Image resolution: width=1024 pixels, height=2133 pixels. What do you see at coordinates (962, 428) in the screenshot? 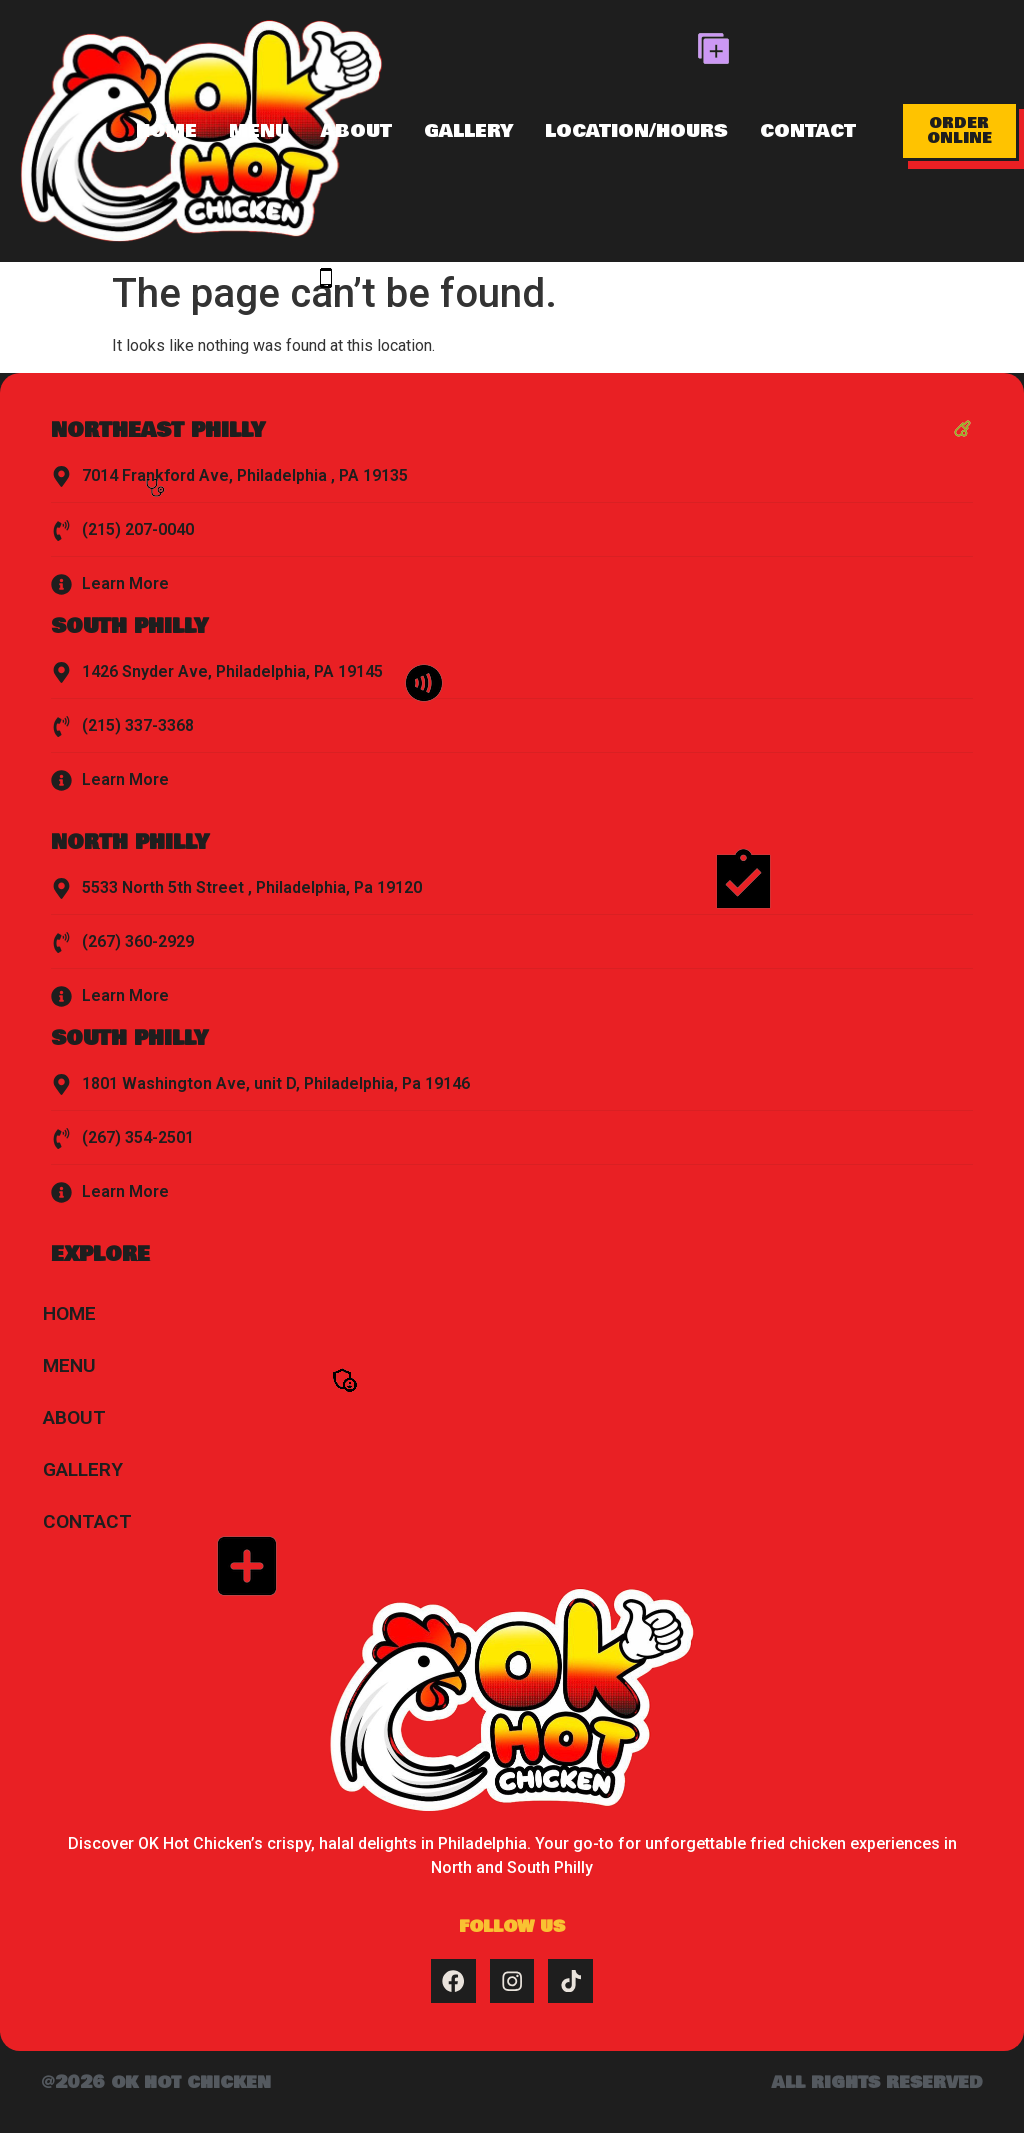
I see `access cricket sports content or scores` at bounding box center [962, 428].